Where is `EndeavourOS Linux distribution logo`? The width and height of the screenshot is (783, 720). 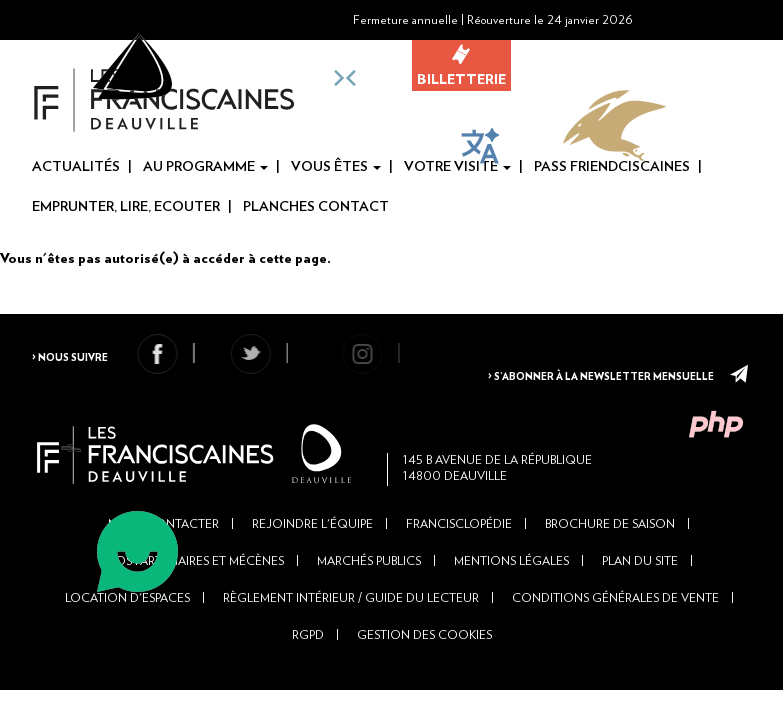
EndeavourOS Linux distribution logo is located at coordinates (132, 66).